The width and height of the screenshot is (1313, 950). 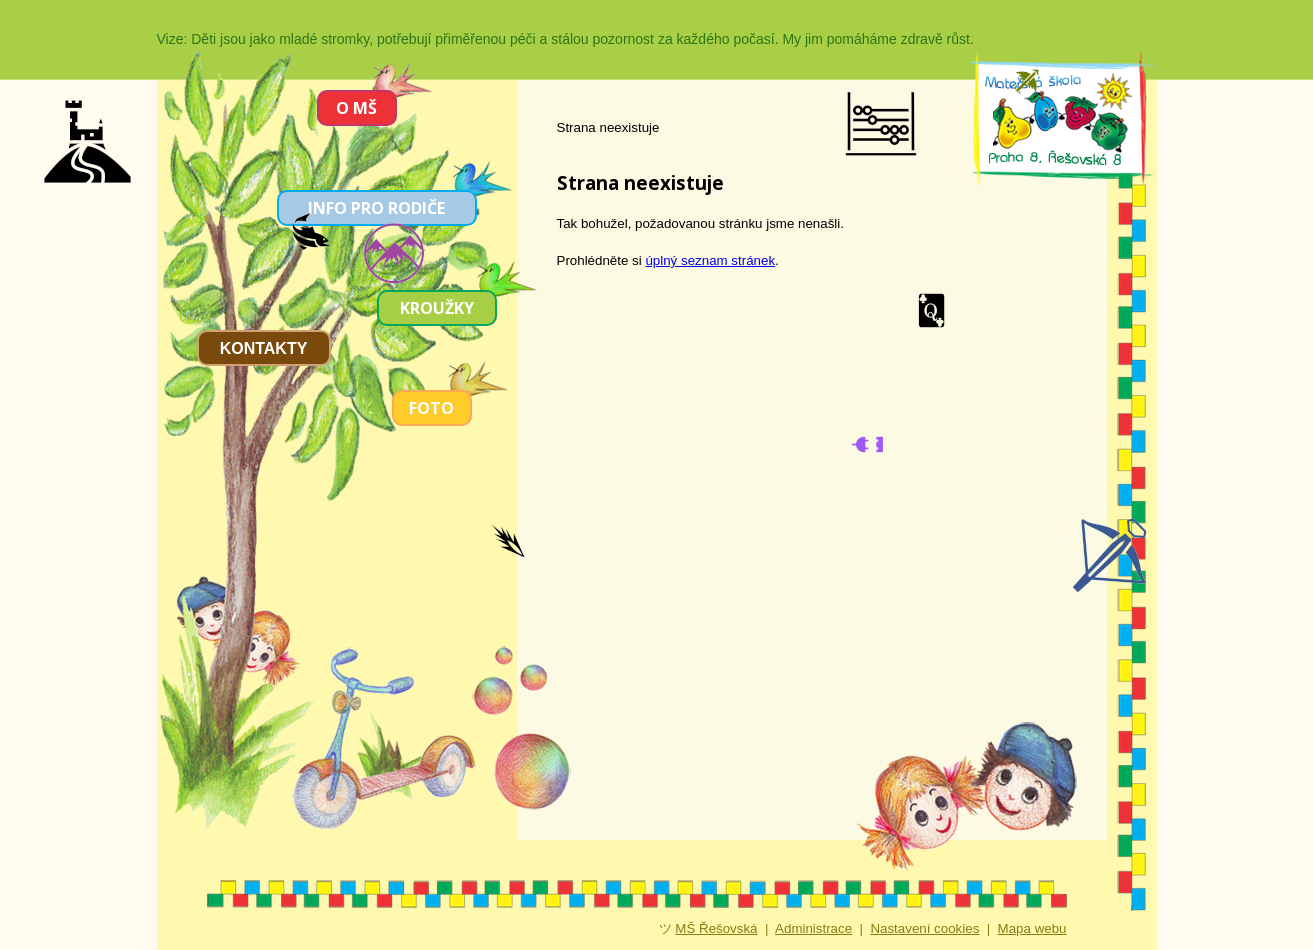 I want to click on indicates a ranged weapon or archery skill, so click(x=1026, y=82).